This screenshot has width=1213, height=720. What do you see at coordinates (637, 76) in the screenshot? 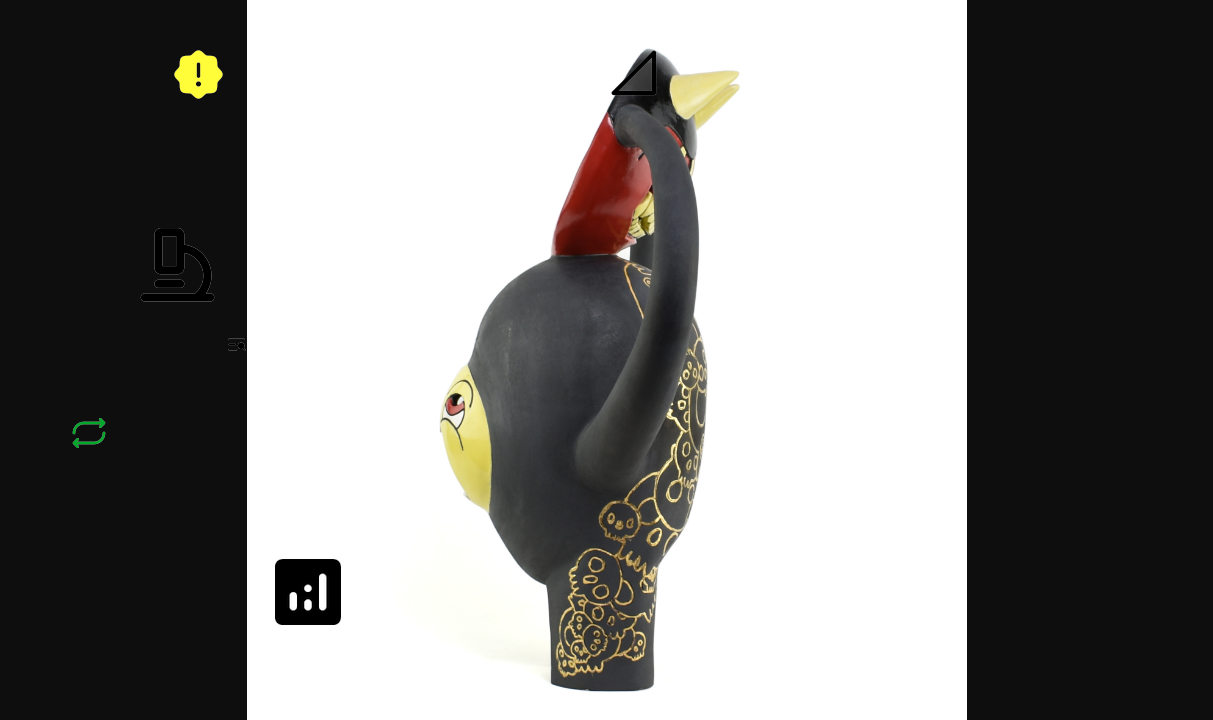
I see `adjust notch or display cutout settings` at bounding box center [637, 76].